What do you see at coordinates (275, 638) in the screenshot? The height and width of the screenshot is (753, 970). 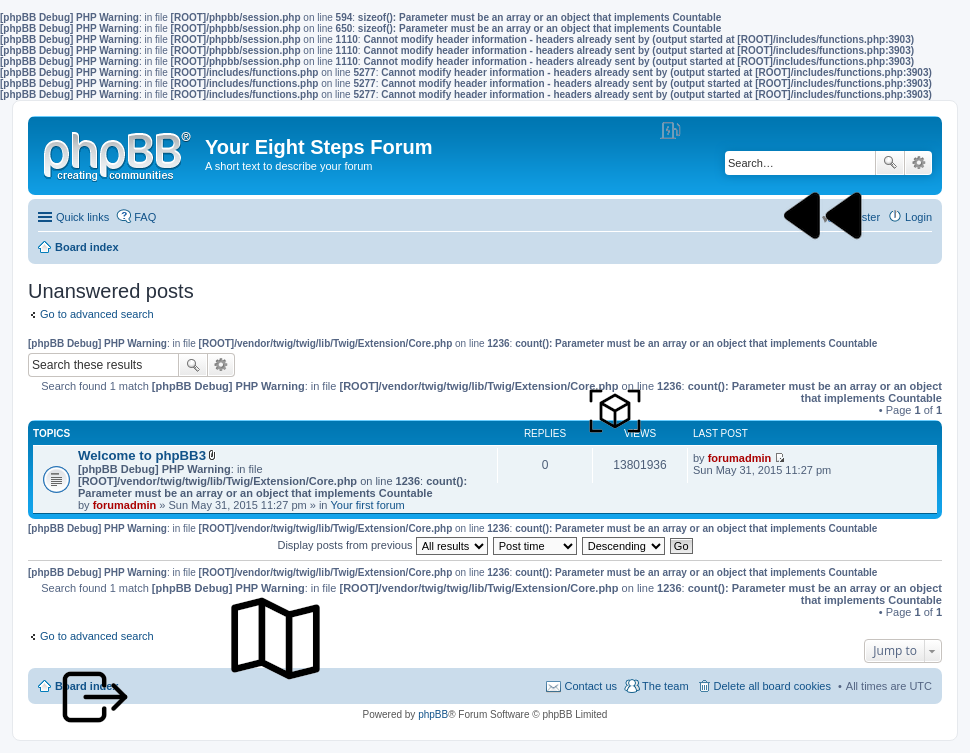 I see `open map view` at bounding box center [275, 638].